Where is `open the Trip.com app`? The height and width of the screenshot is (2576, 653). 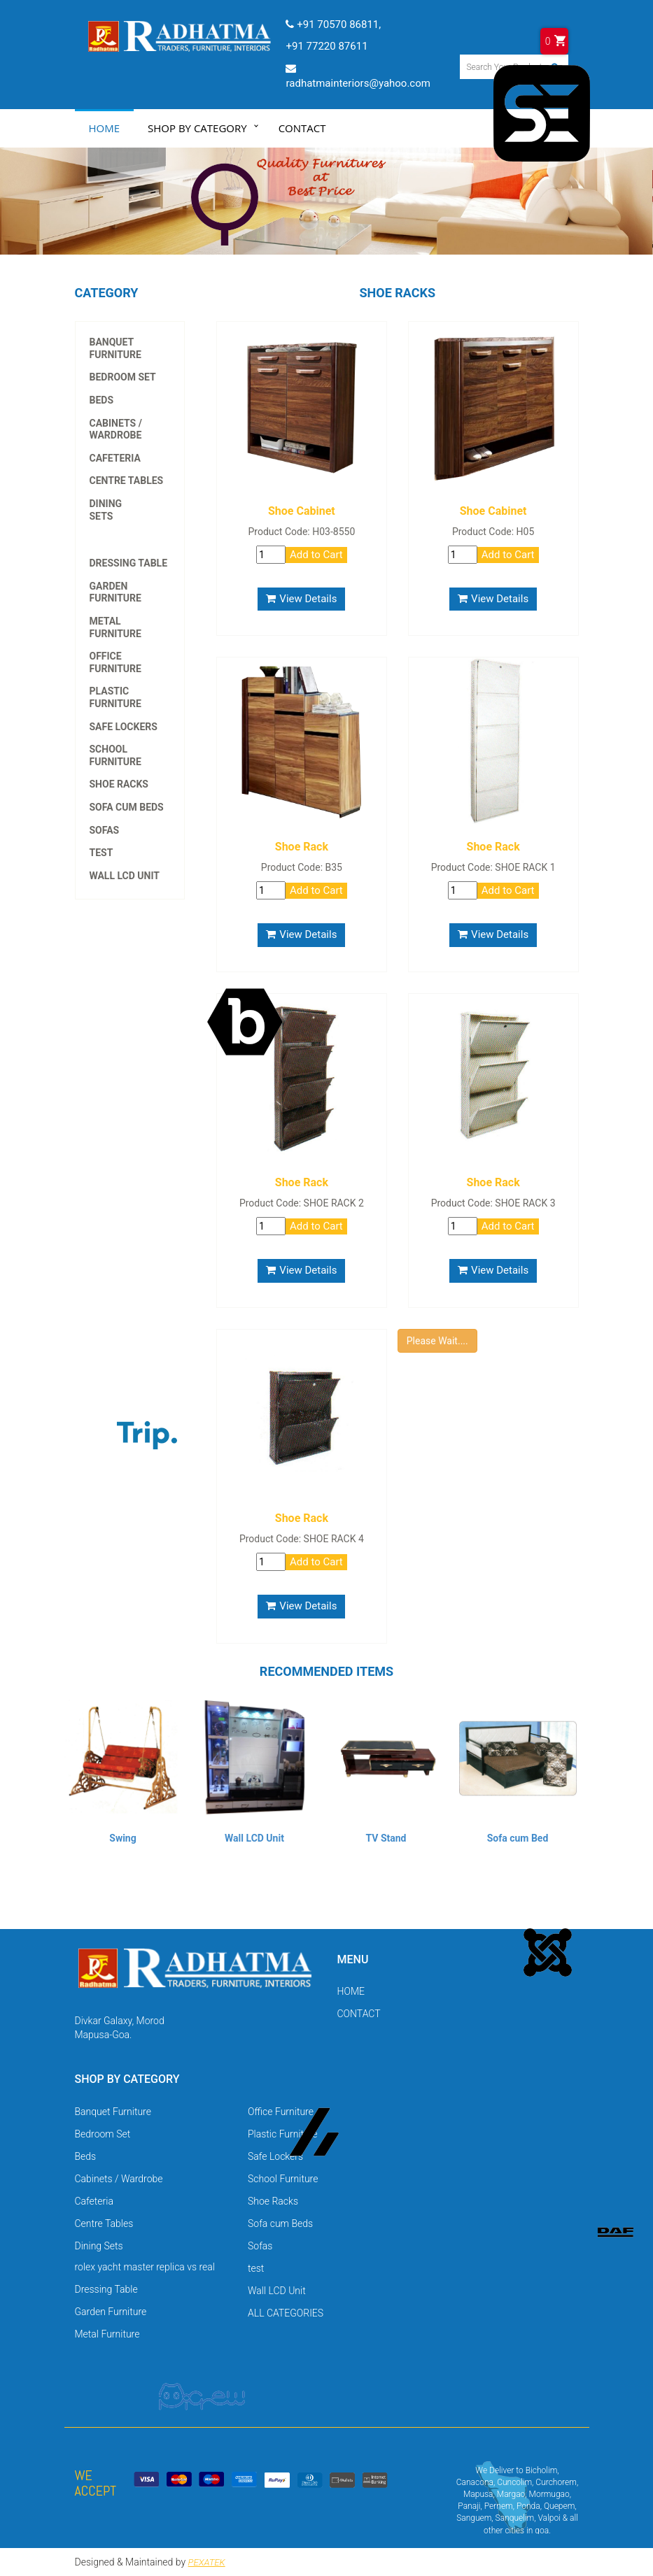 open the Trip.com app is located at coordinates (147, 1435).